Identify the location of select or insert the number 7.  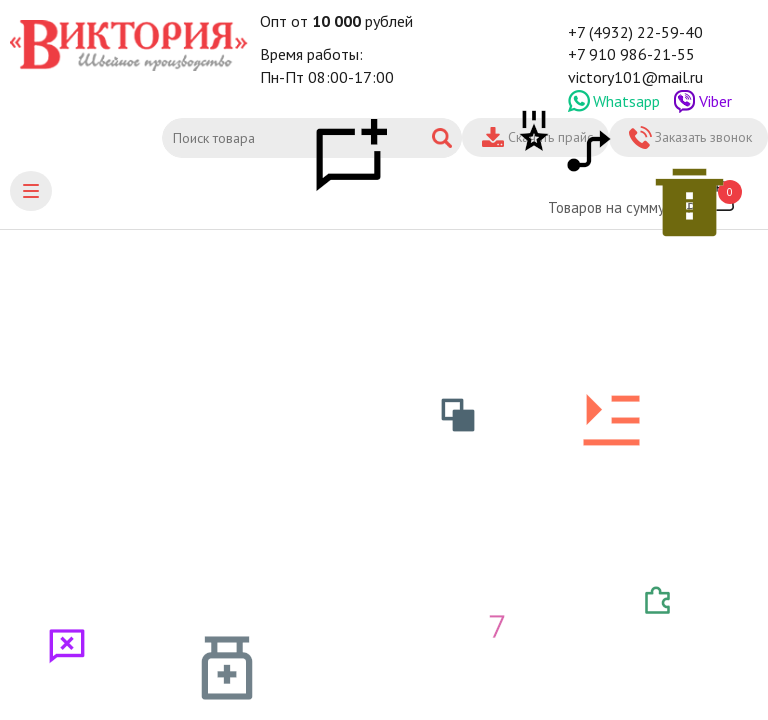
(496, 626).